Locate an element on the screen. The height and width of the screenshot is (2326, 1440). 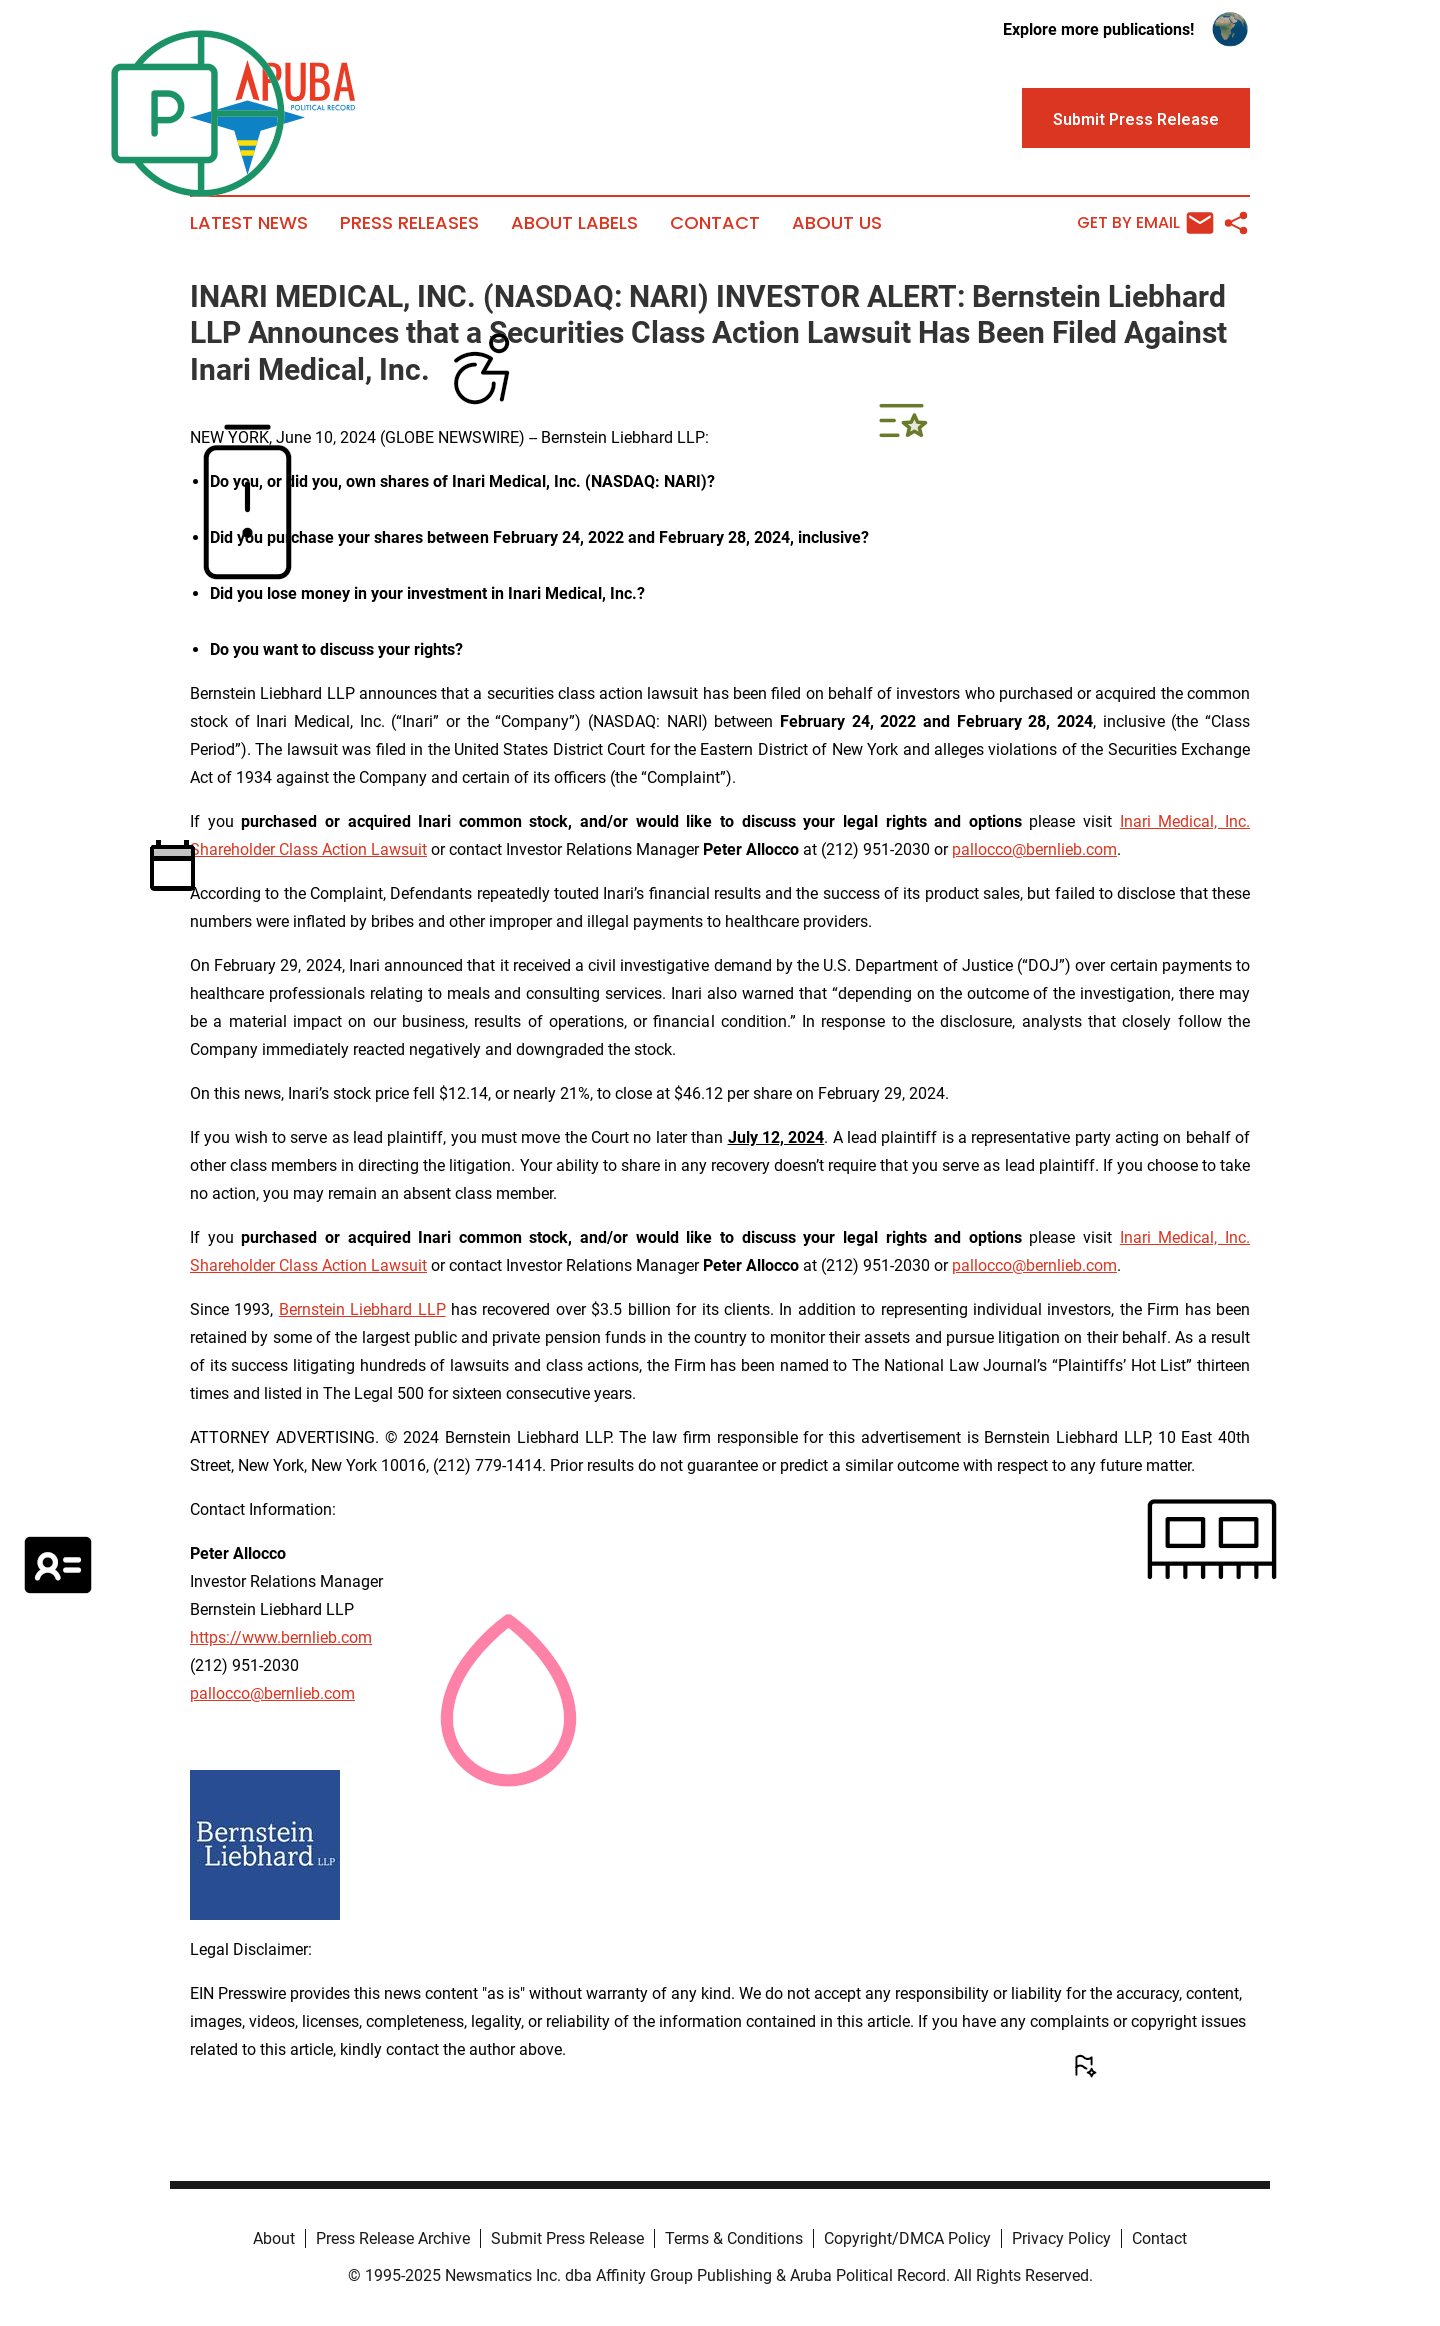
indicates water or liquid-related settings is located at coordinates (508, 1706).